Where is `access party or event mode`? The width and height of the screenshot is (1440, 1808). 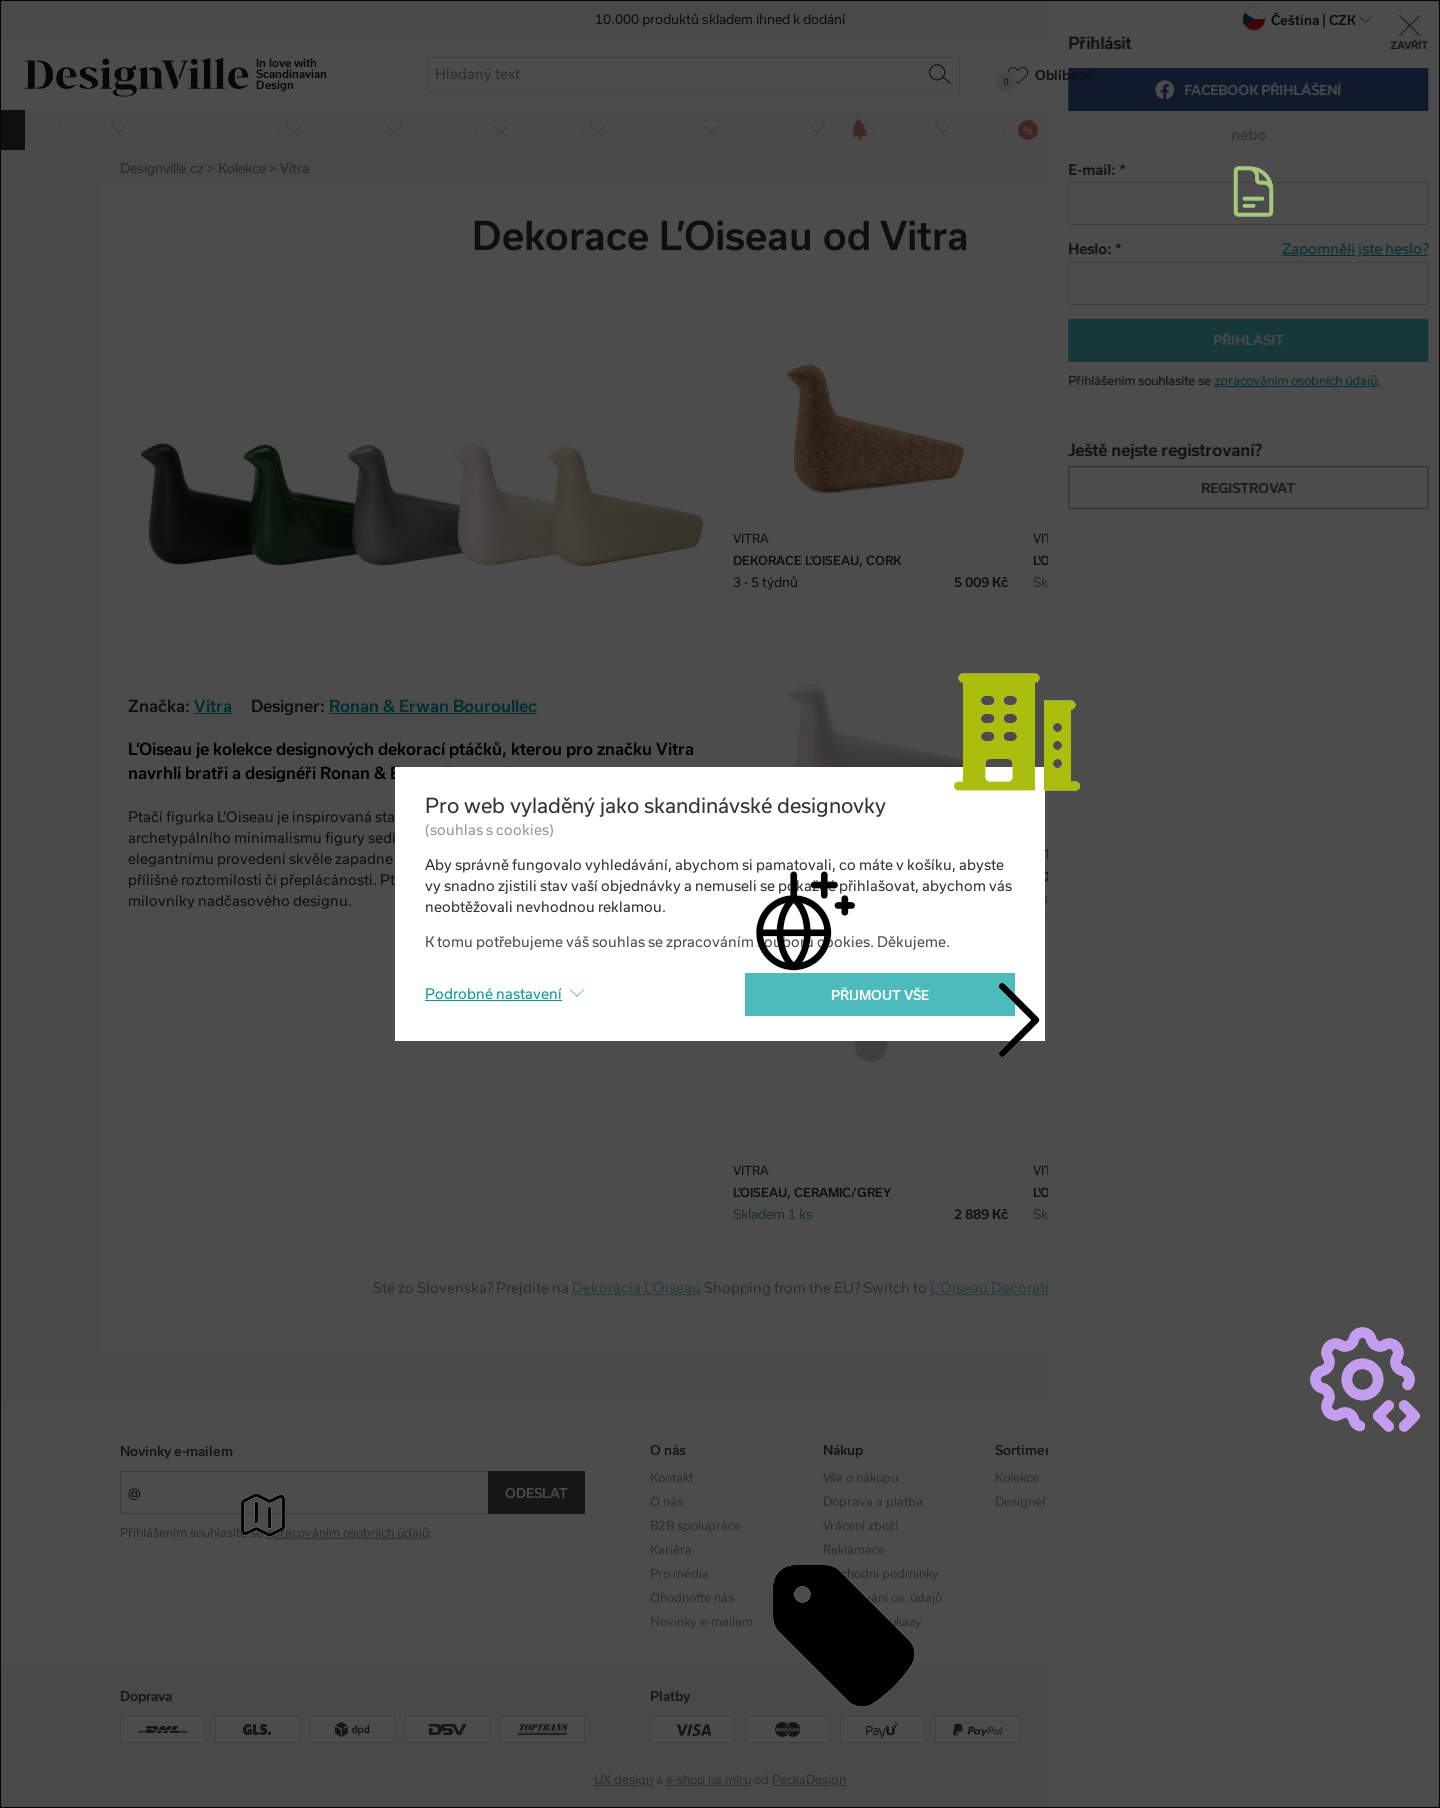 access party or event mode is located at coordinates (800, 922).